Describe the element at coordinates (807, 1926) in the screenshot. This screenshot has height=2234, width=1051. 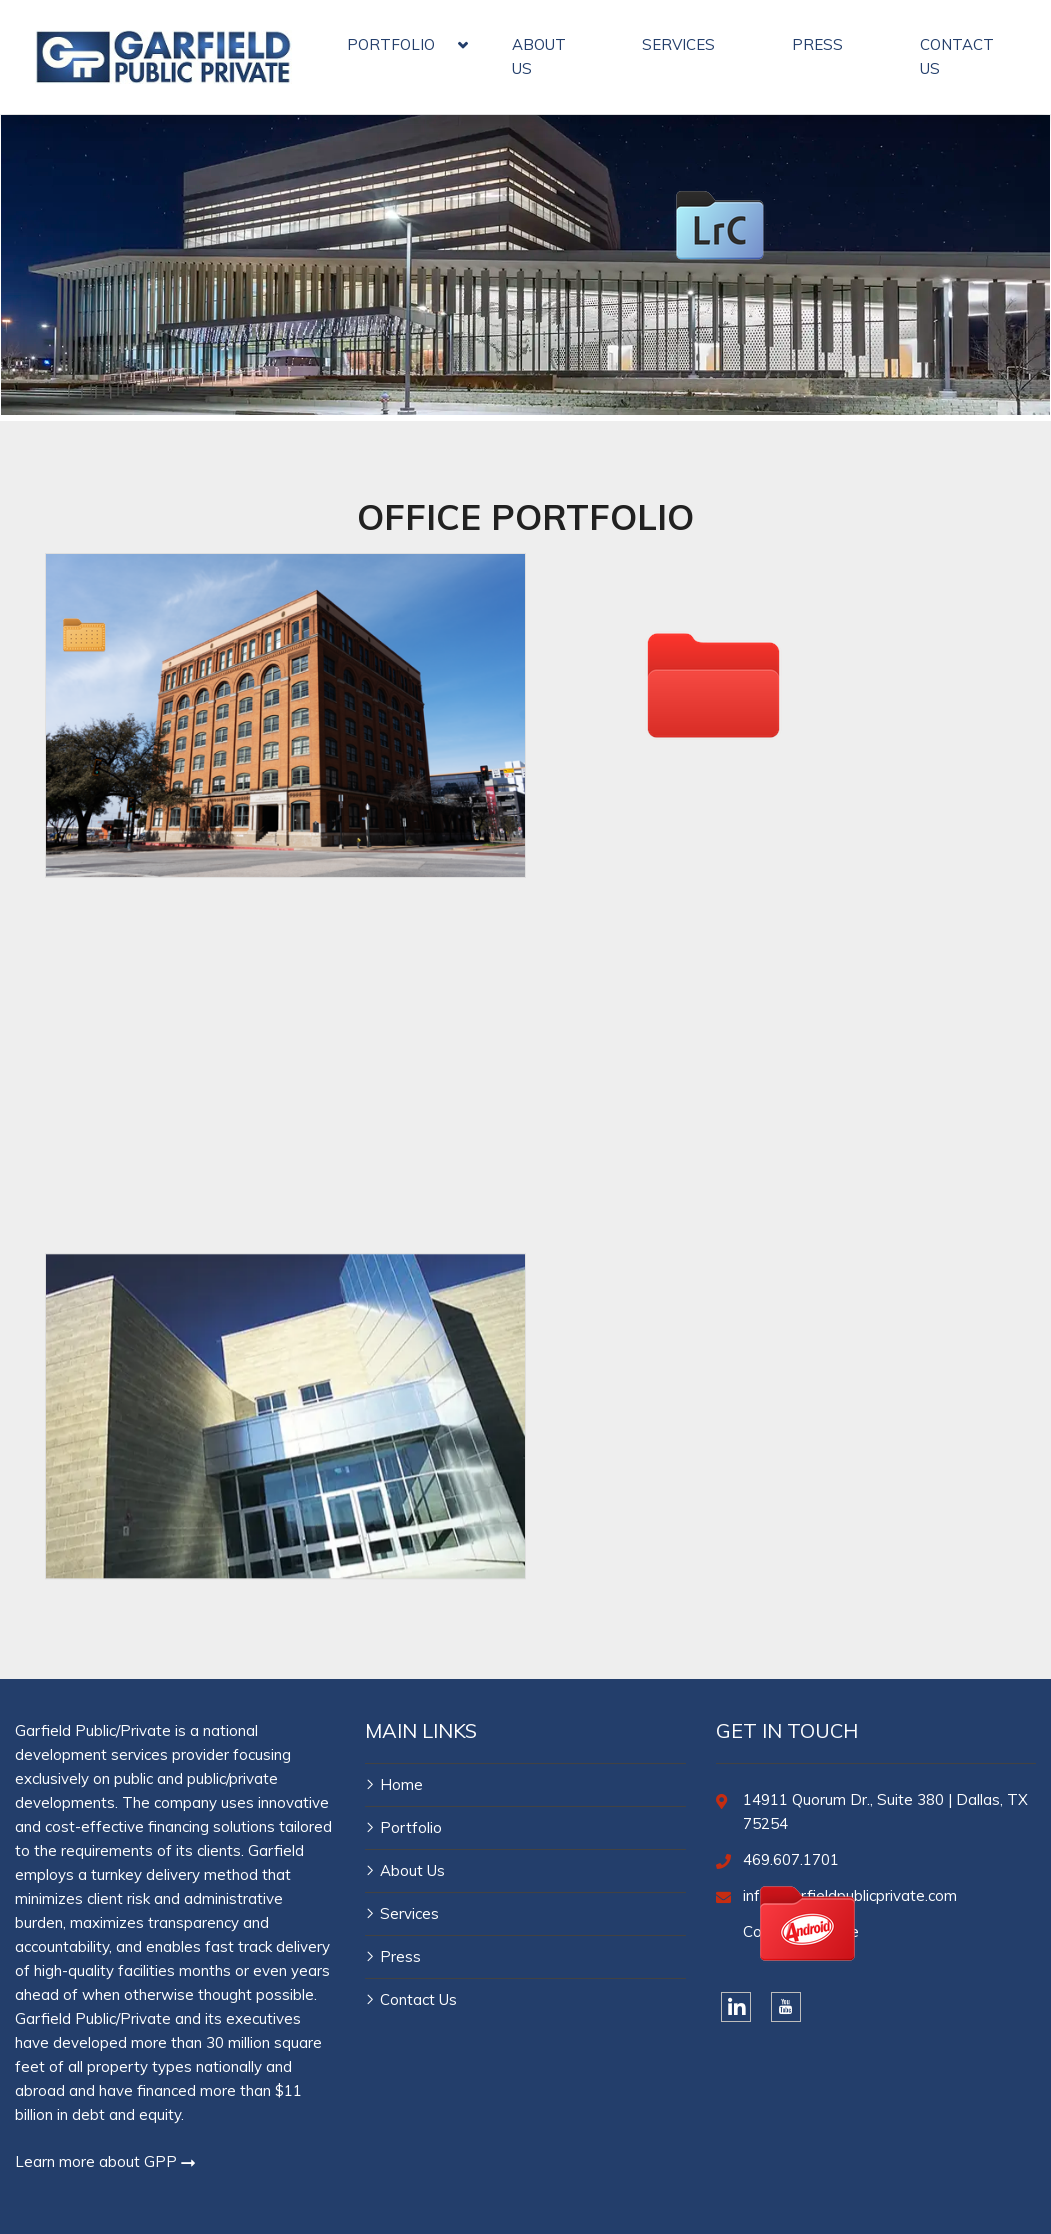
I see `open android files folder` at that location.